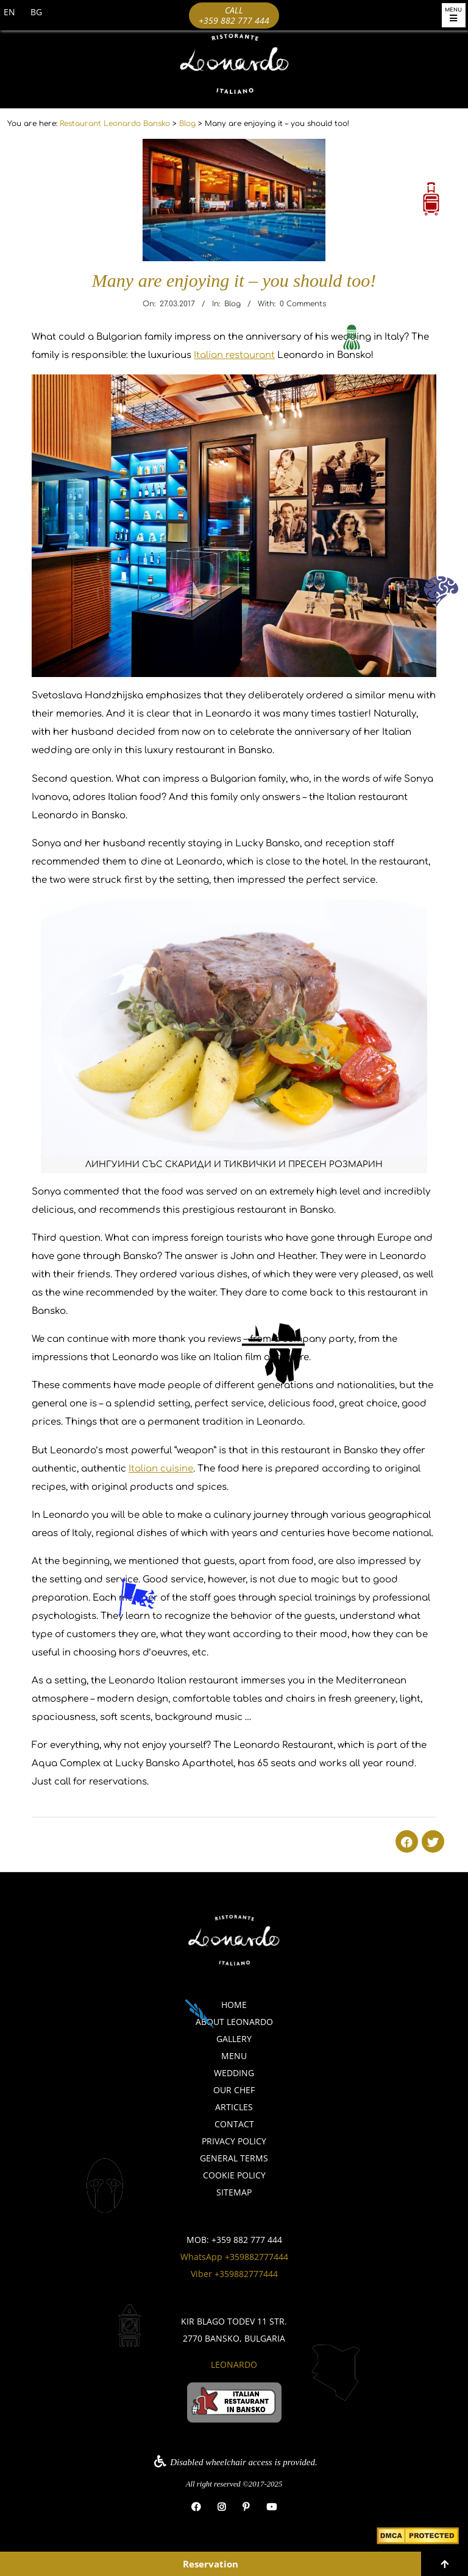 This screenshot has width=468, height=2576. I want to click on view clock tower landmark or building, so click(129, 2325).